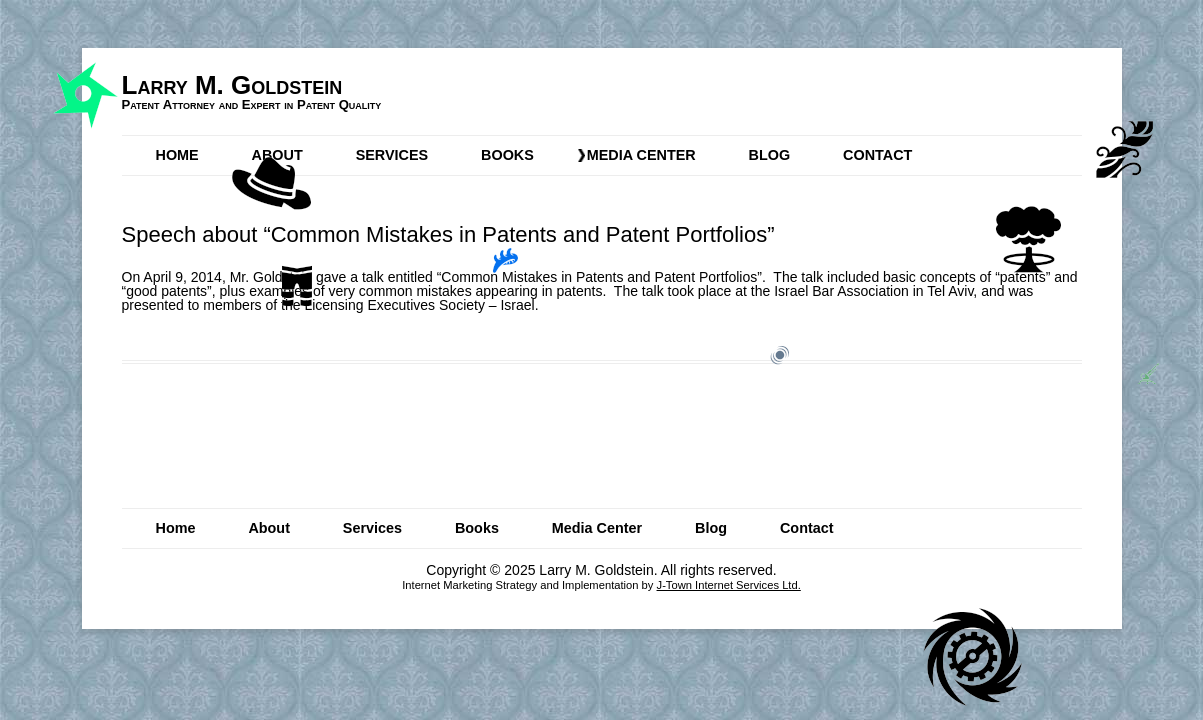 This screenshot has width=1203, height=720. What do you see at coordinates (973, 657) in the screenshot?
I see `activate overdrive or boost mode` at bounding box center [973, 657].